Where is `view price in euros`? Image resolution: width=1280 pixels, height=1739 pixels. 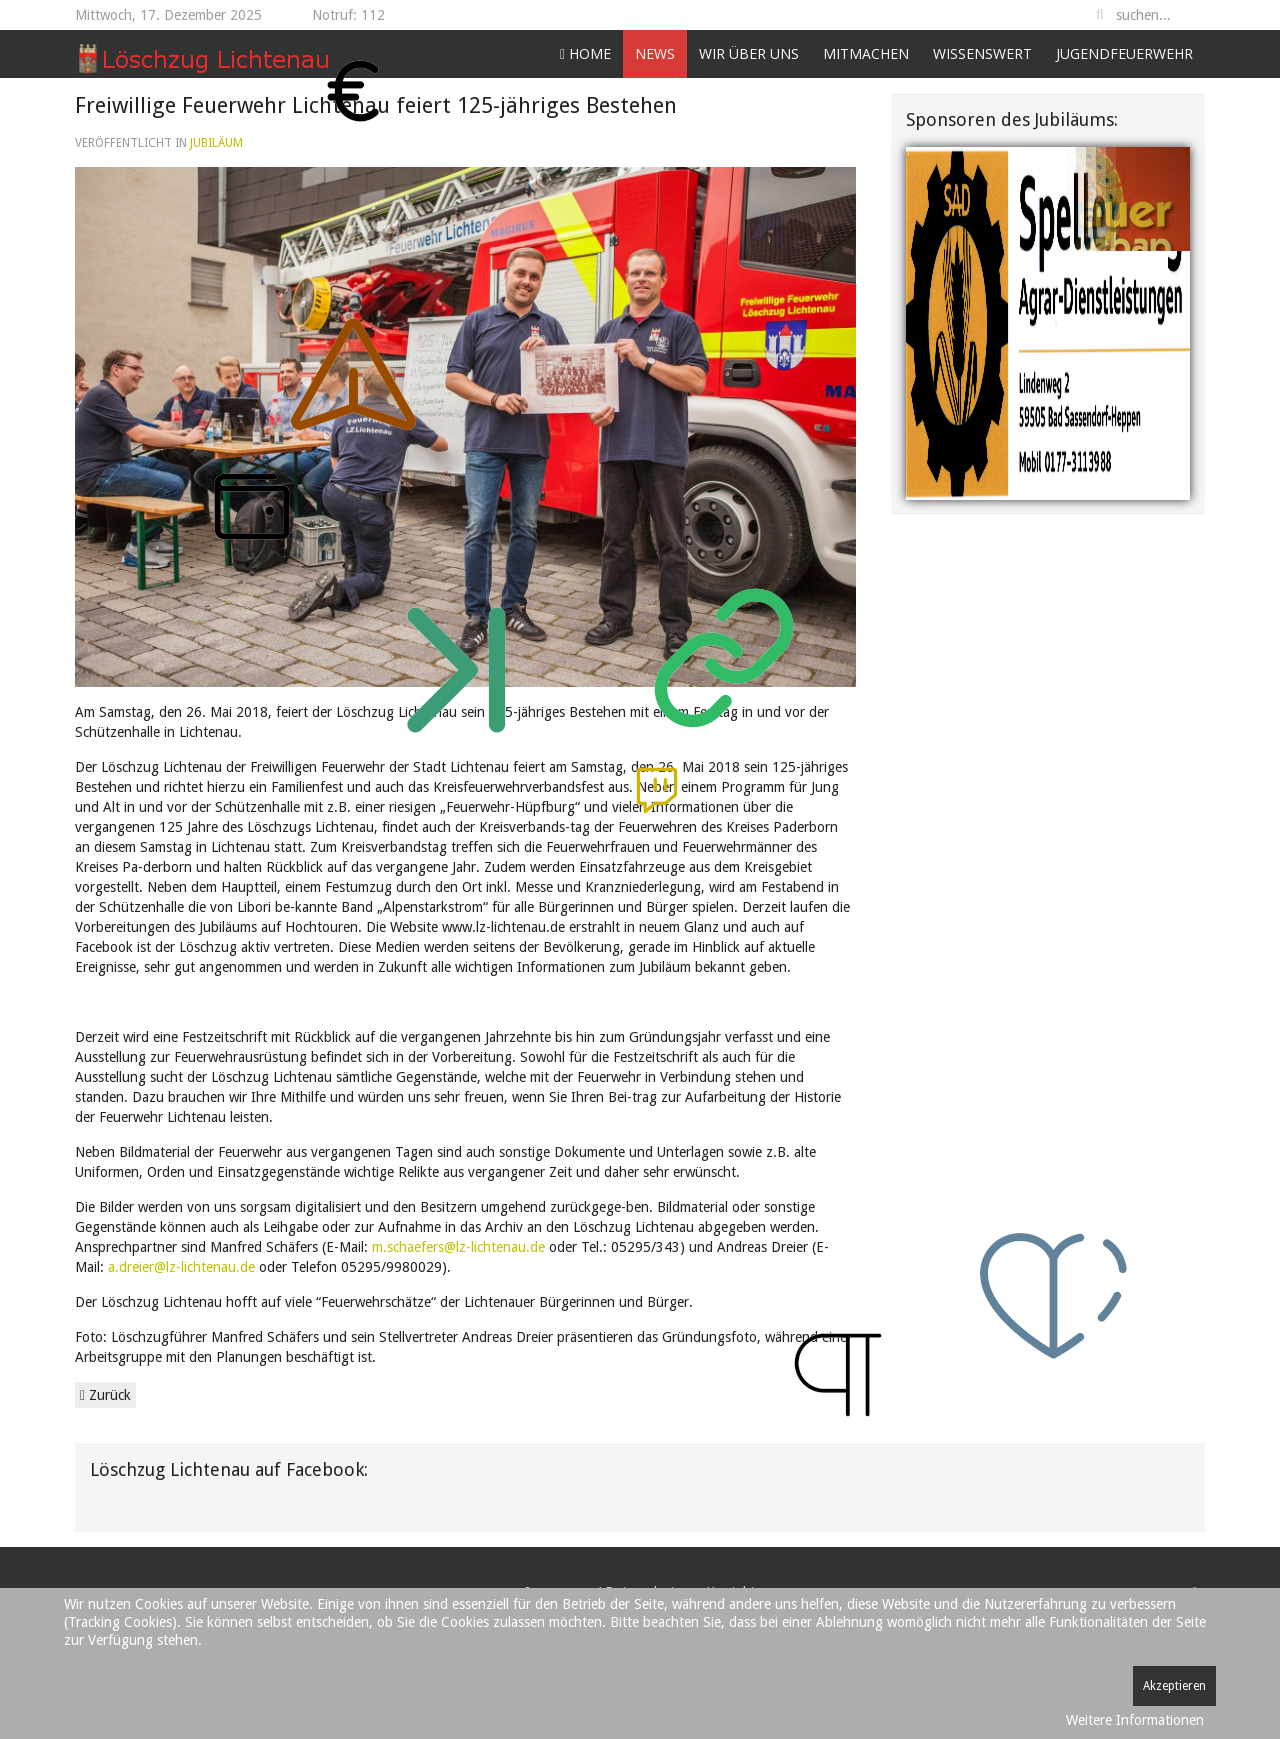 view price in euros is located at coordinates (358, 91).